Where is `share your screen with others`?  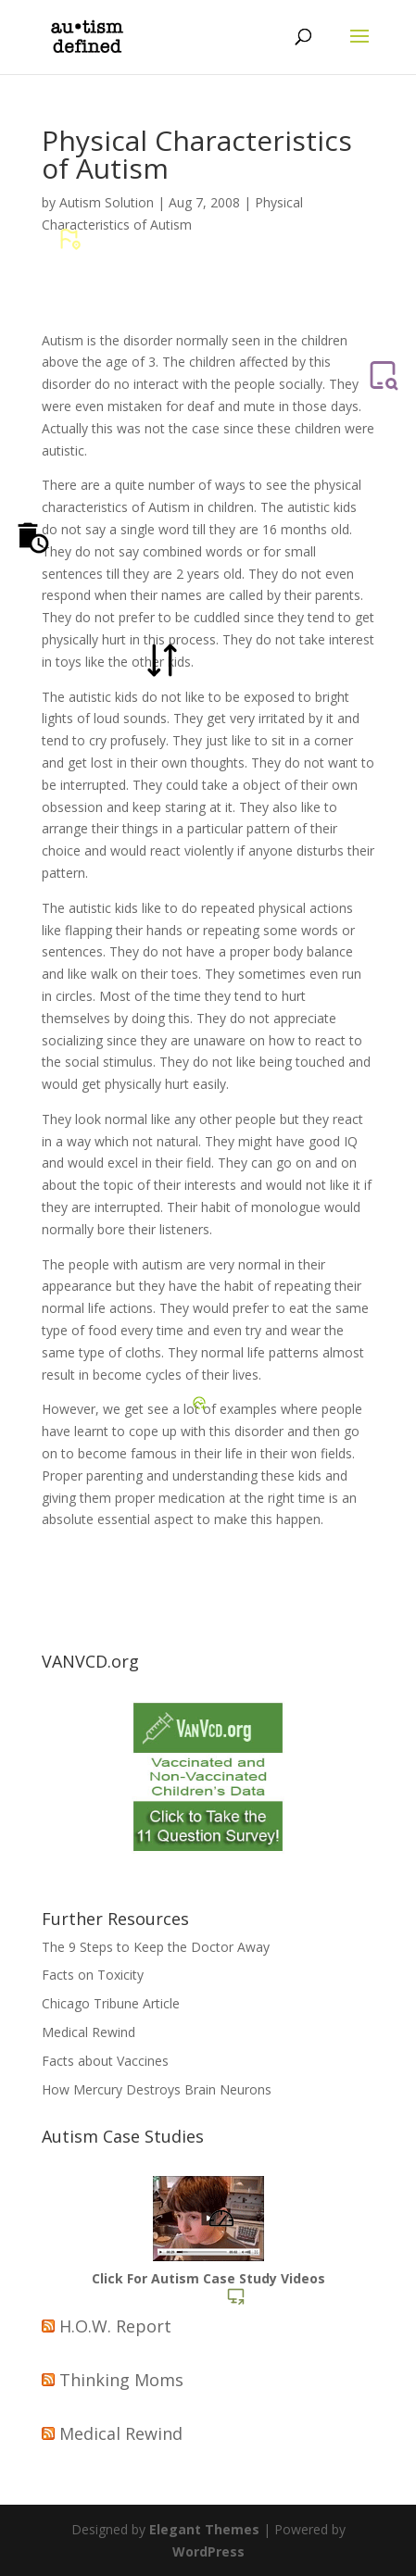
share your screen with others is located at coordinates (235, 2295).